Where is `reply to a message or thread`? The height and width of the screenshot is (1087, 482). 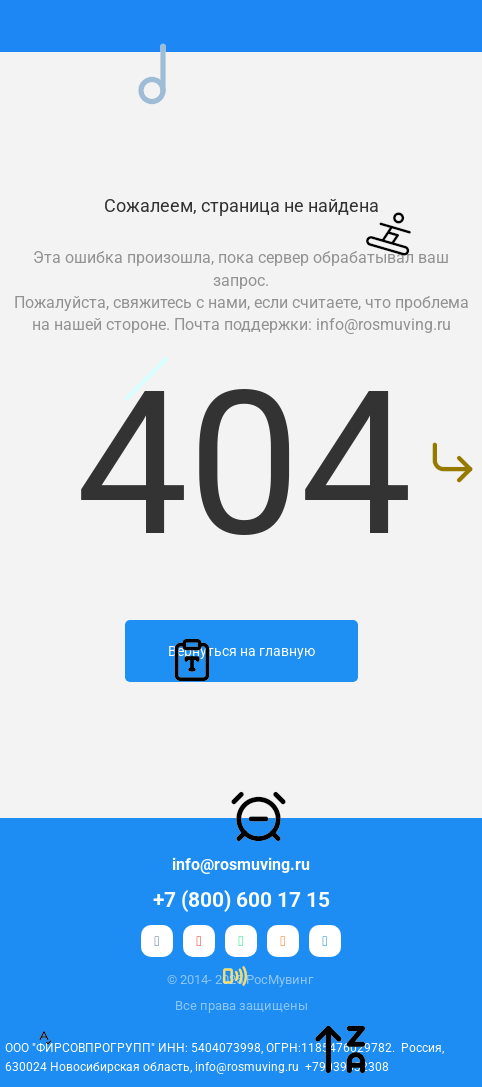
reply to a message or thread is located at coordinates (452, 462).